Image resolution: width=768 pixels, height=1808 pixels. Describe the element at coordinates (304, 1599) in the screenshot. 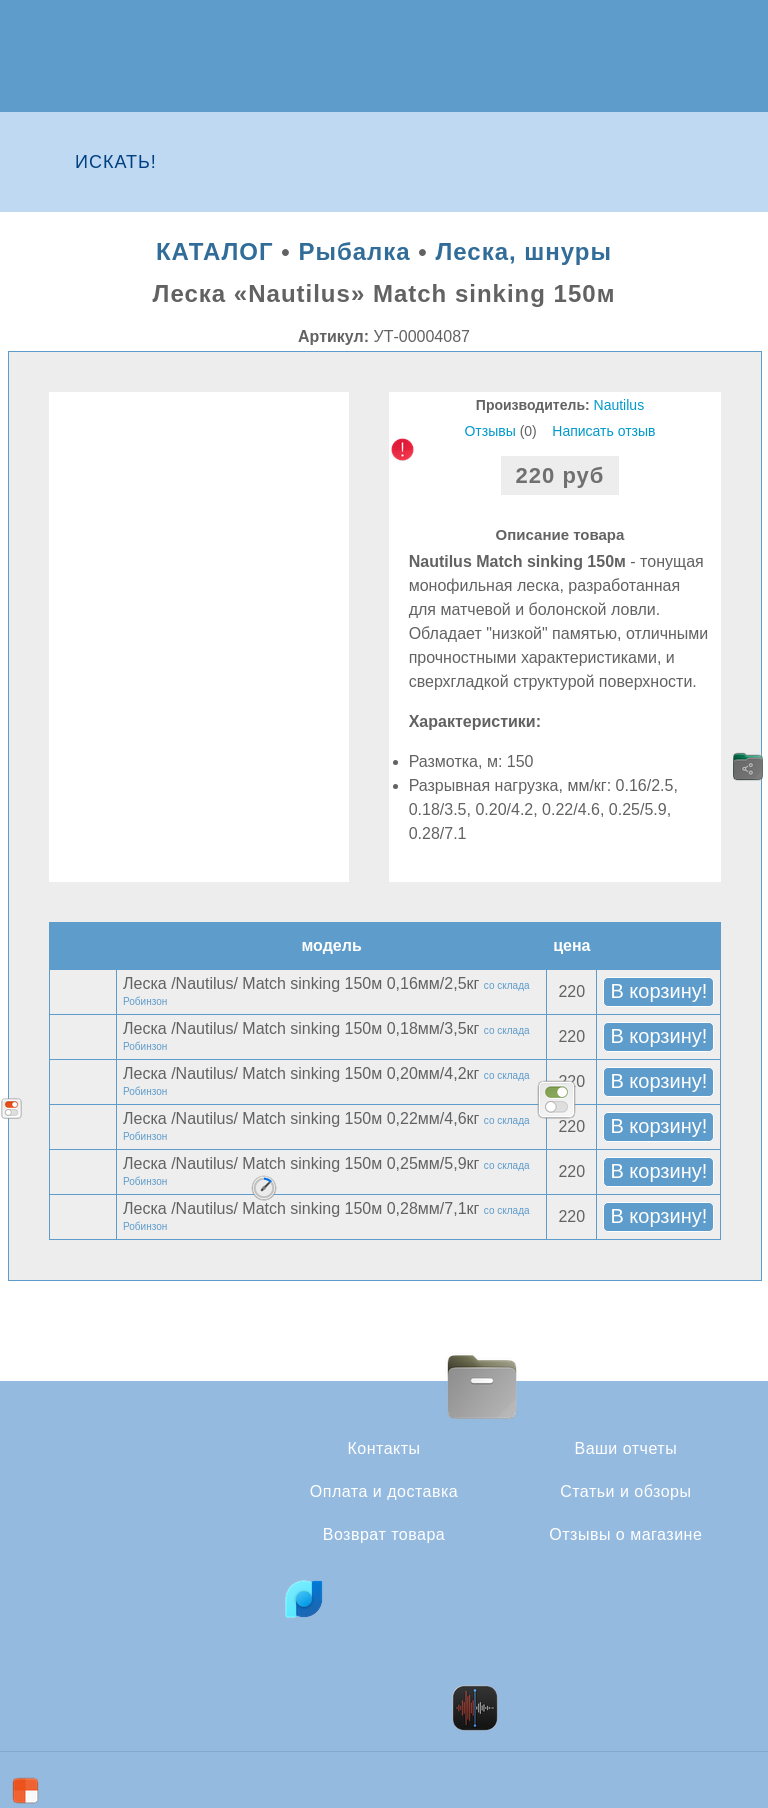

I see `open the TalentOnboard application` at that location.